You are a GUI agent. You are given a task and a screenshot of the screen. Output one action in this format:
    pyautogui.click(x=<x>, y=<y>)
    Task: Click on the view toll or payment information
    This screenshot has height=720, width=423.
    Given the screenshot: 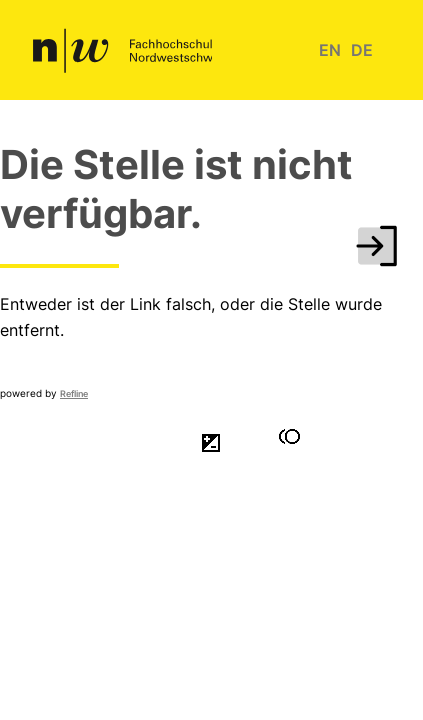 What is the action you would take?
    pyautogui.click(x=289, y=436)
    